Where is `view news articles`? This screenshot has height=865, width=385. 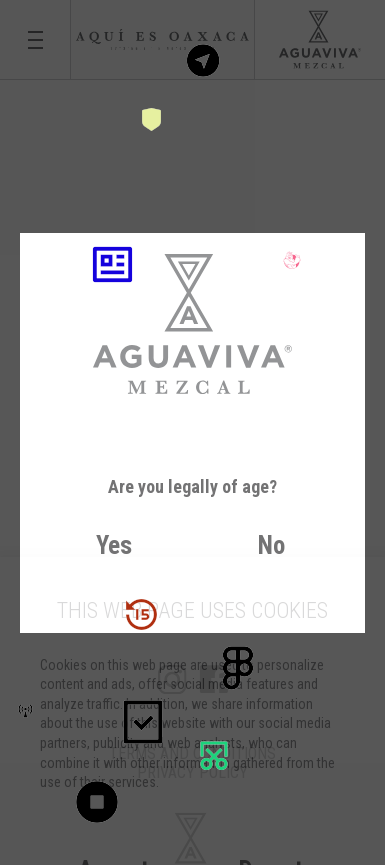
view news articles is located at coordinates (112, 264).